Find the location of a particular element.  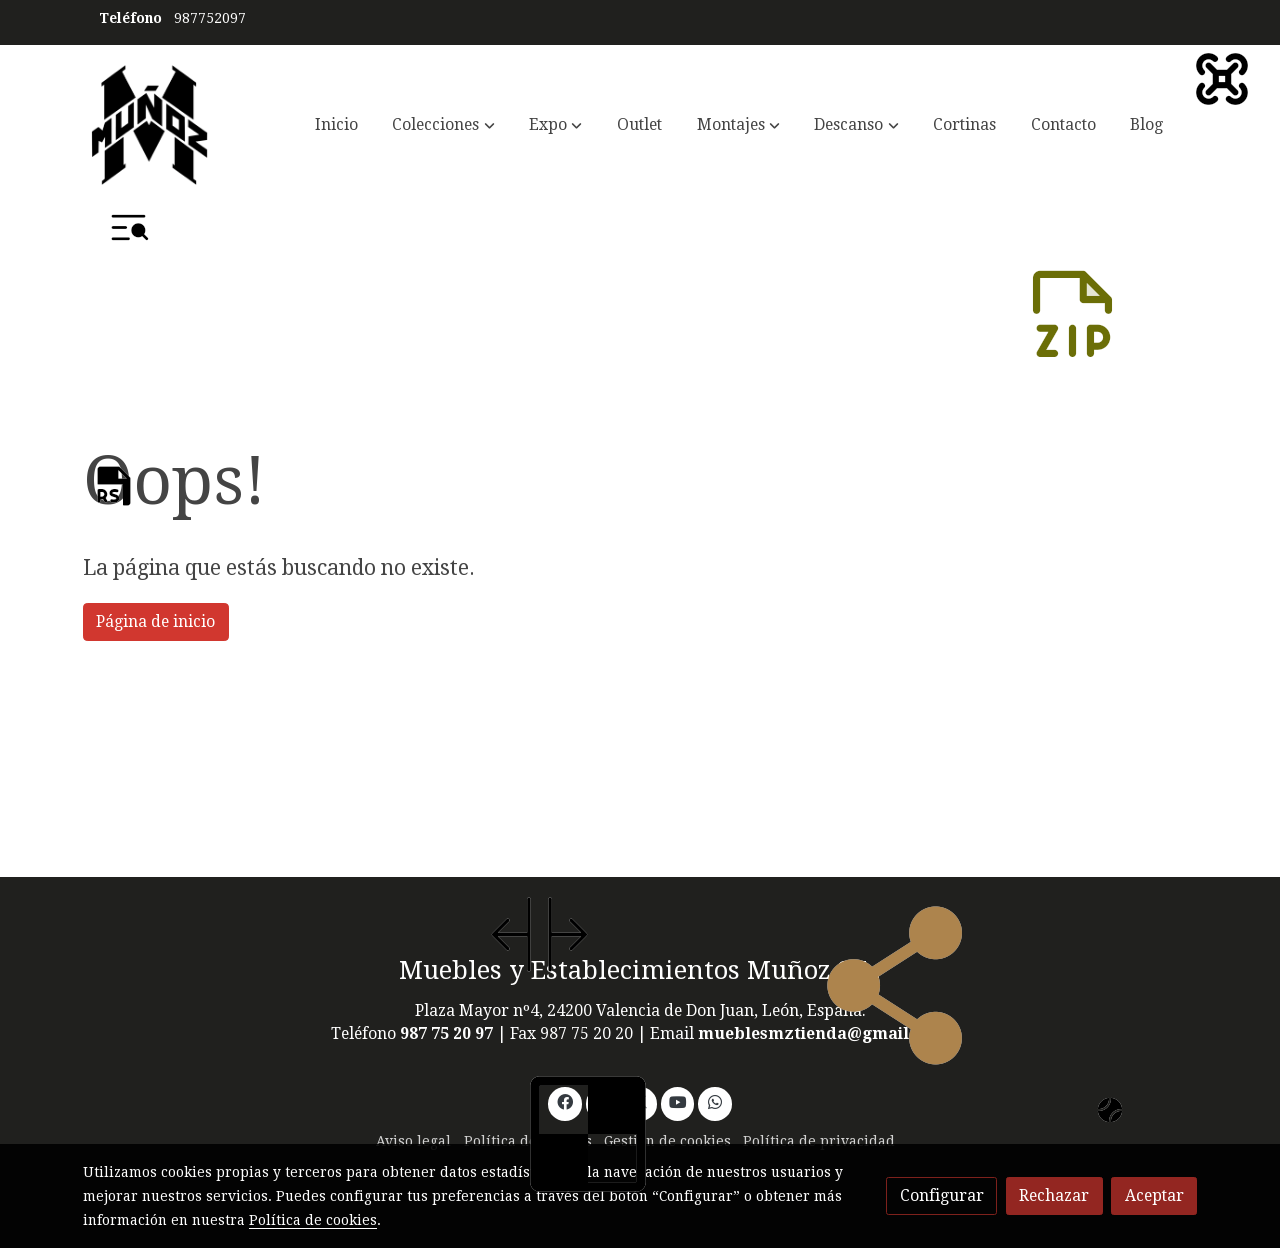

search within a list or document is located at coordinates (128, 227).